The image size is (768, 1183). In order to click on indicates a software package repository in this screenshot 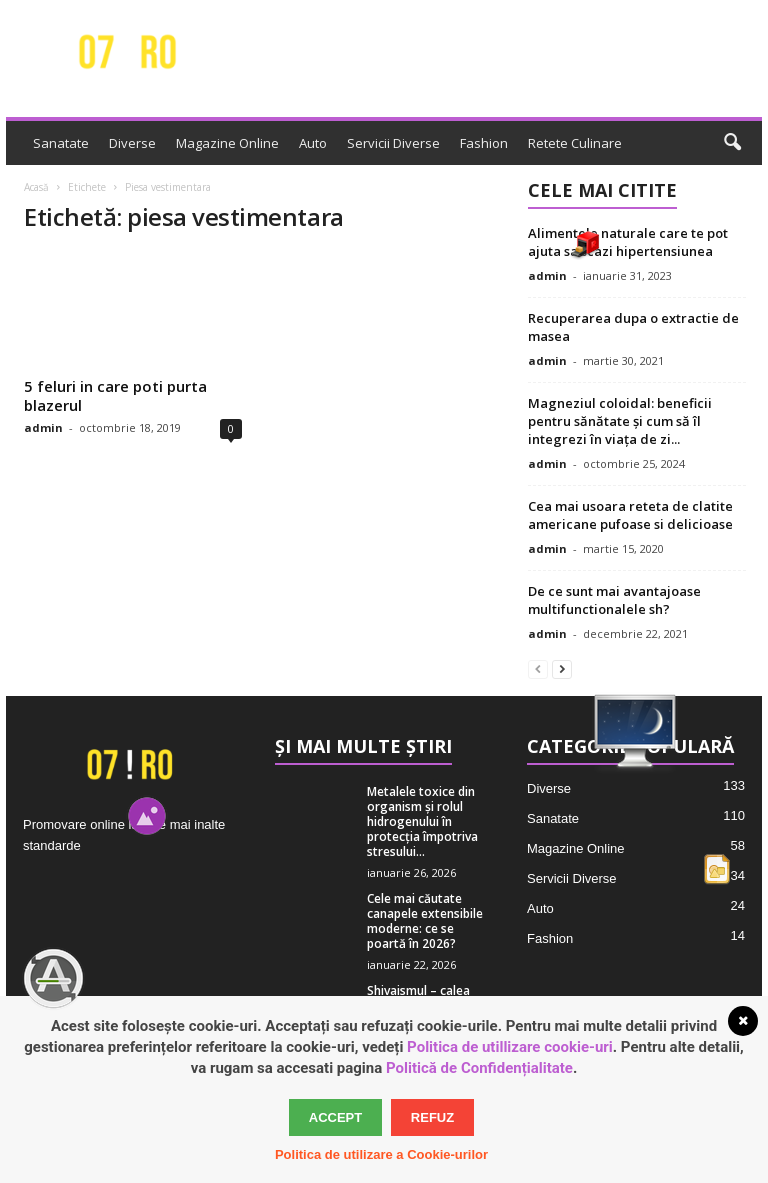, I will do `click(585, 244)`.